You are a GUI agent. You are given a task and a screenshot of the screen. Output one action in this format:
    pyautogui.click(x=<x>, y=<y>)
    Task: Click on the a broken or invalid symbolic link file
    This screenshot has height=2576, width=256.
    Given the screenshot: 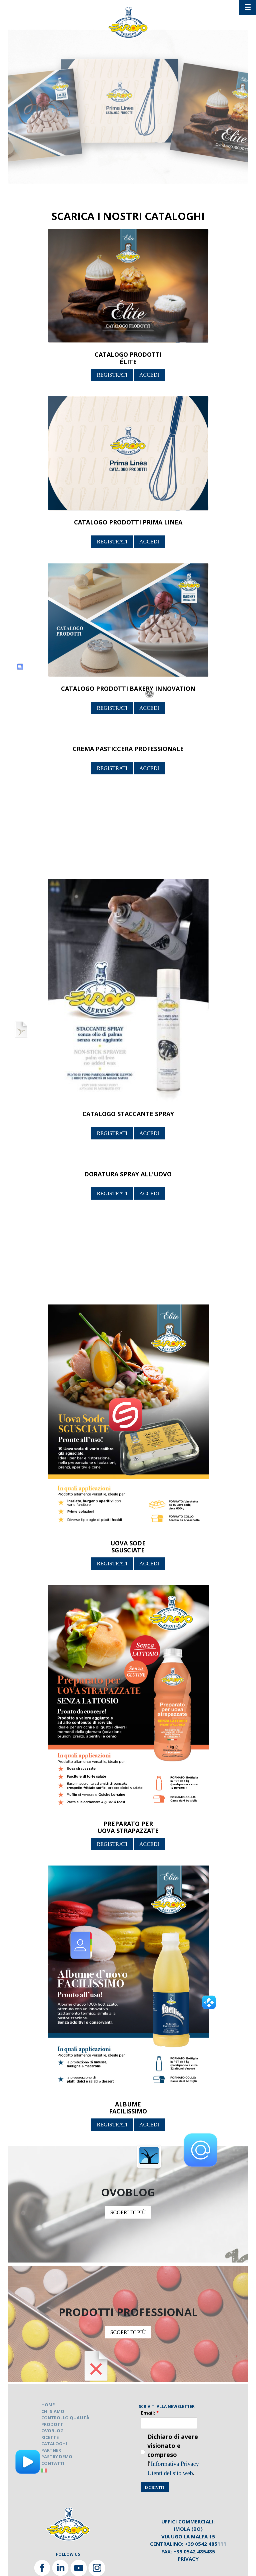 What is the action you would take?
    pyautogui.click(x=96, y=2366)
    